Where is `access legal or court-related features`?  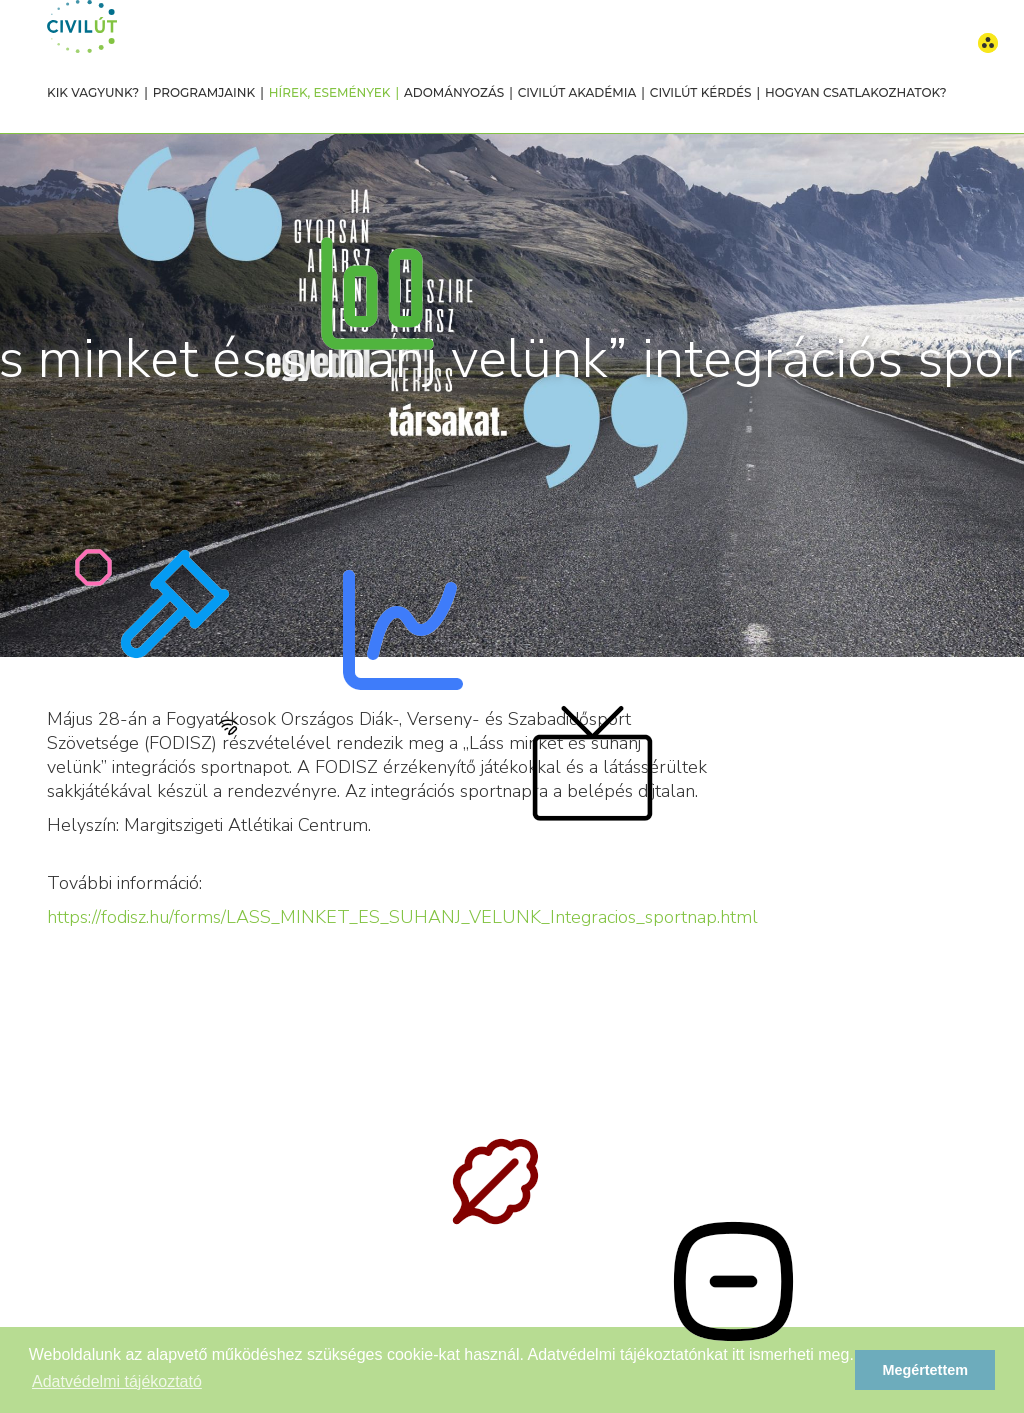
access legal or court-related features is located at coordinates (175, 604).